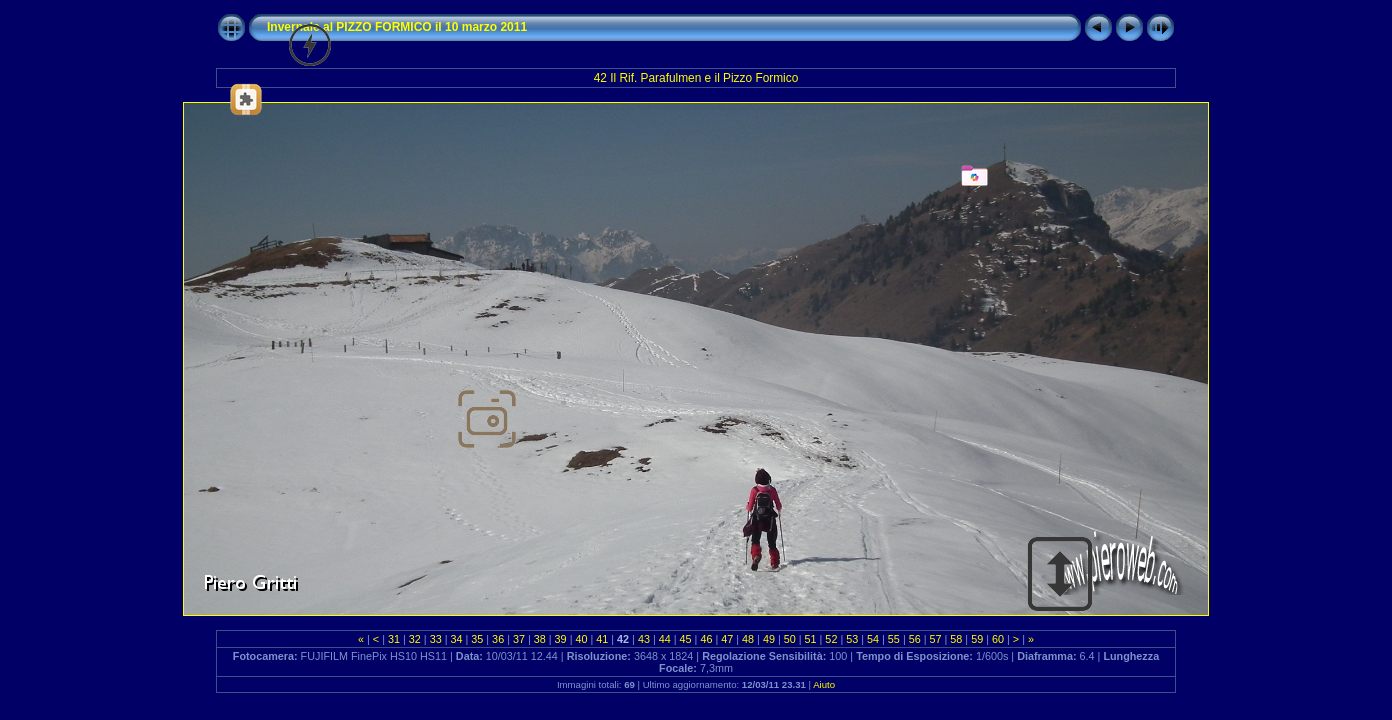 The image size is (1392, 720). I want to click on open transmission torrent client, so click(1060, 574).